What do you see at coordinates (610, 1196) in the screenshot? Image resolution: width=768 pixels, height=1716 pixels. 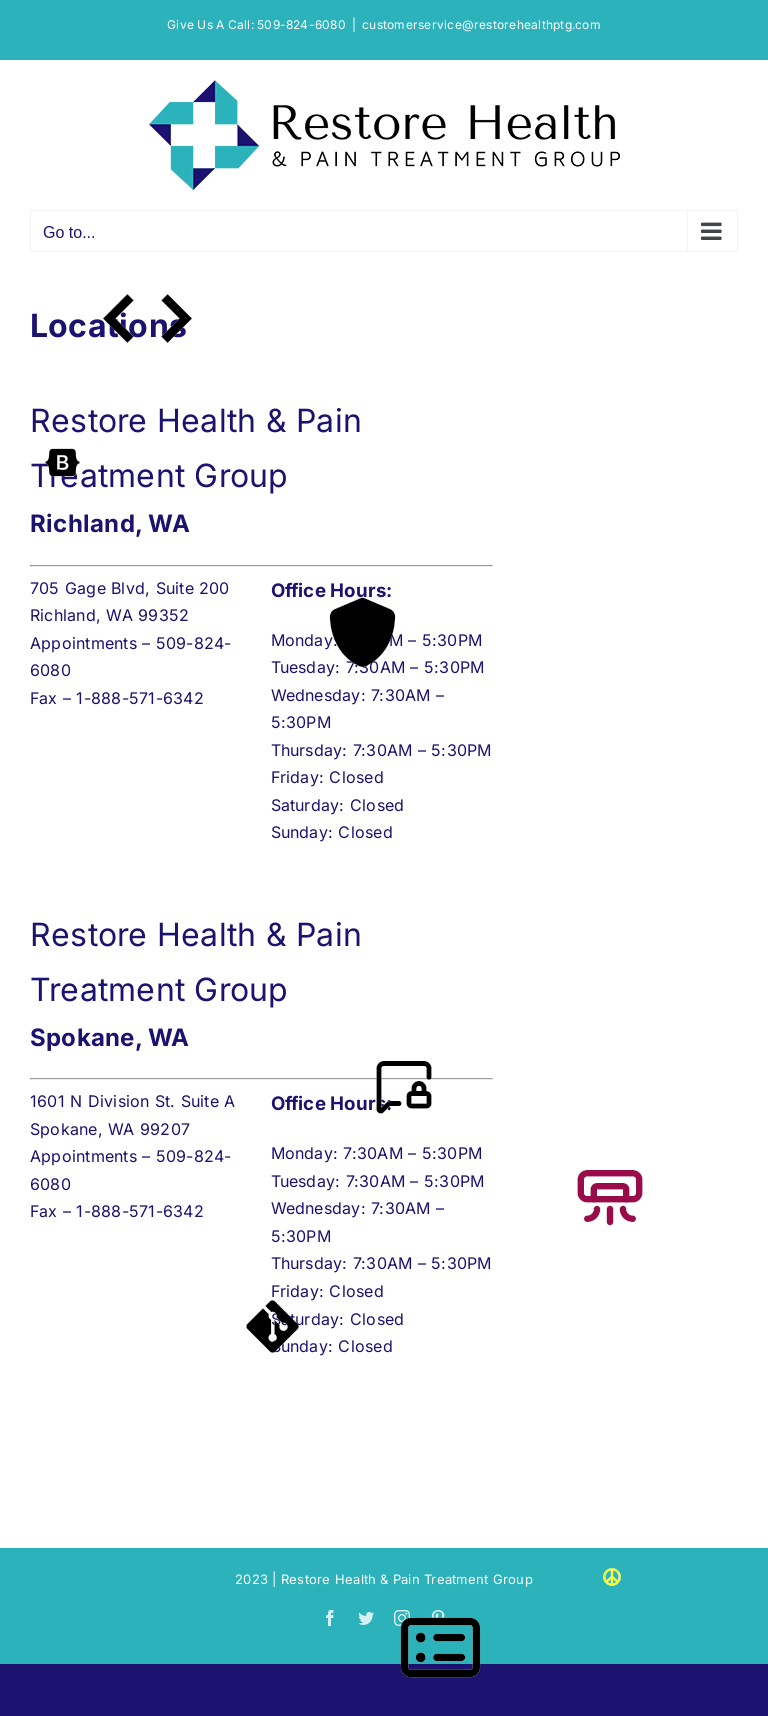 I see `toggle air conditioning controls` at bounding box center [610, 1196].